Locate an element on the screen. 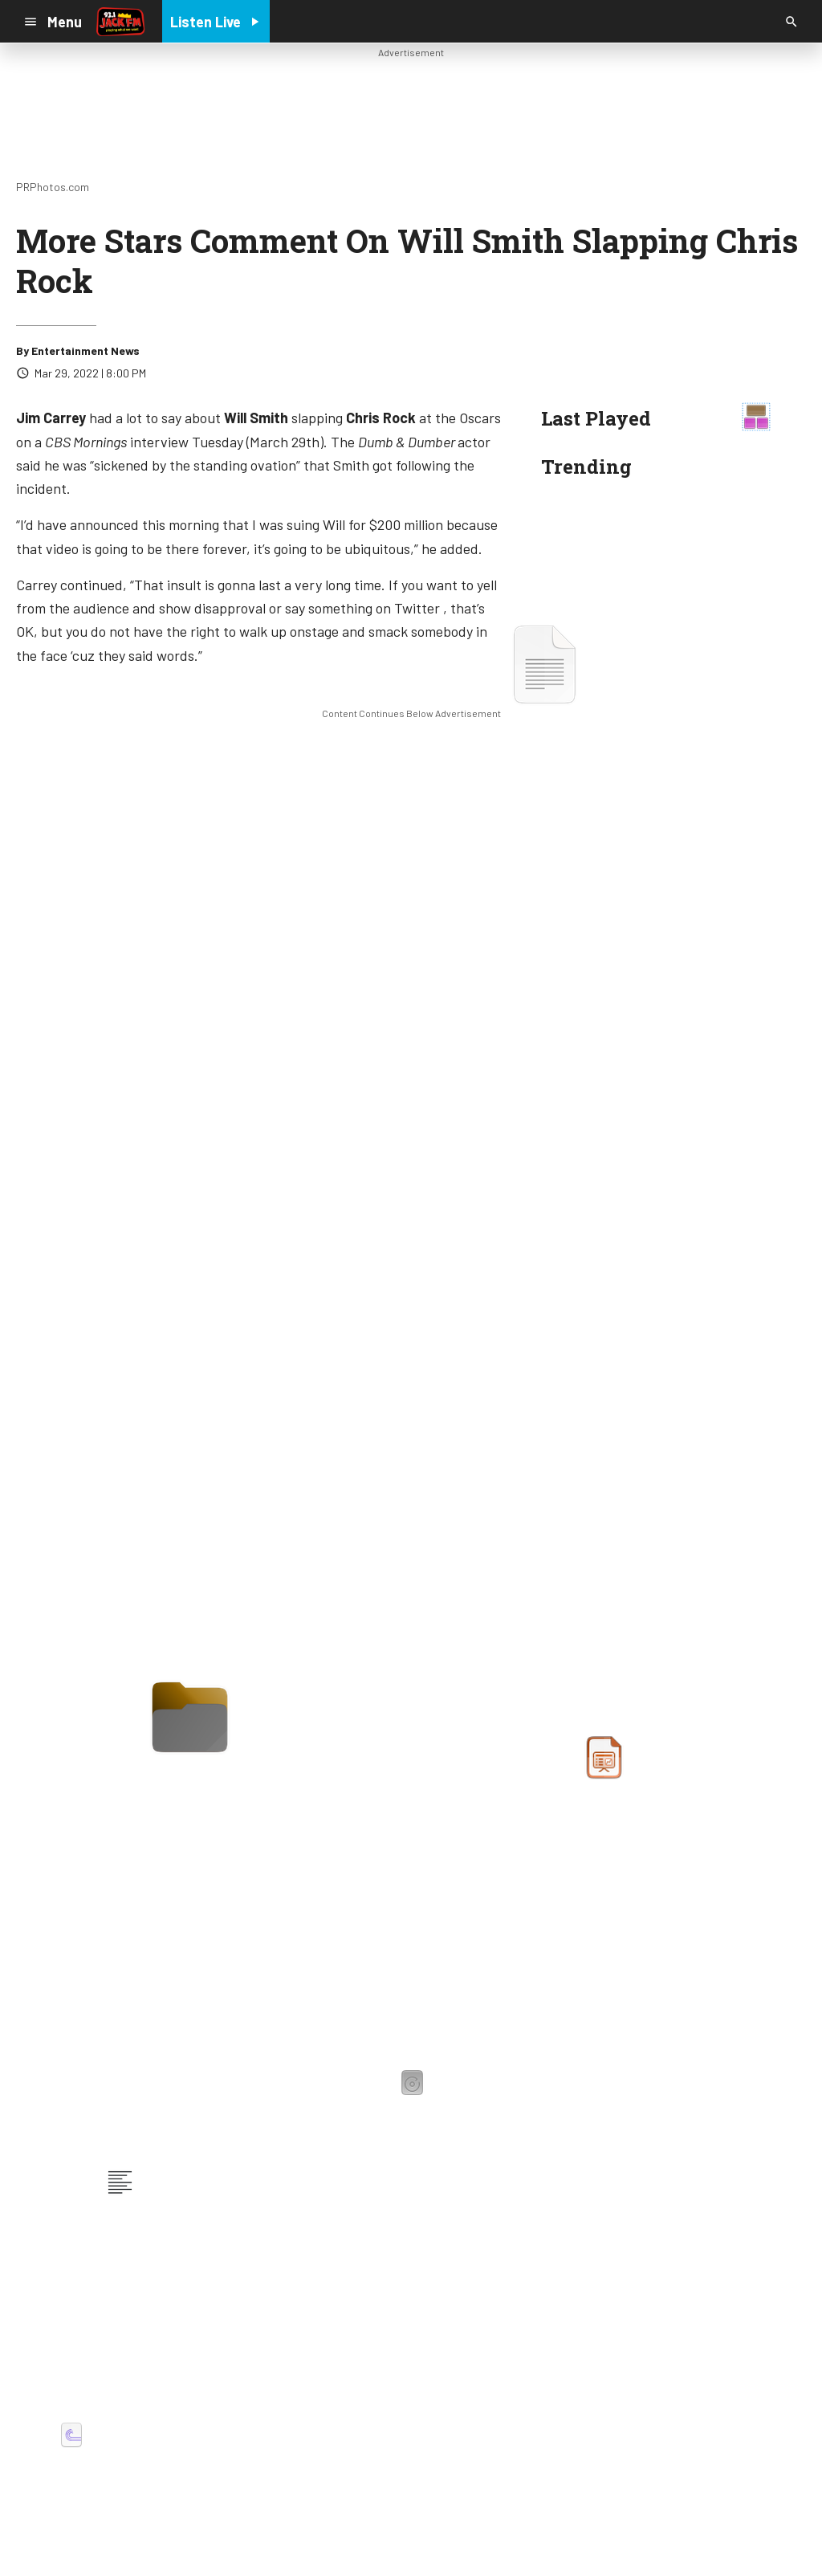 Image resolution: width=822 pixels, height=2576 pixels. libreoffice impress presentation file is located at coordinates (604, 1757).